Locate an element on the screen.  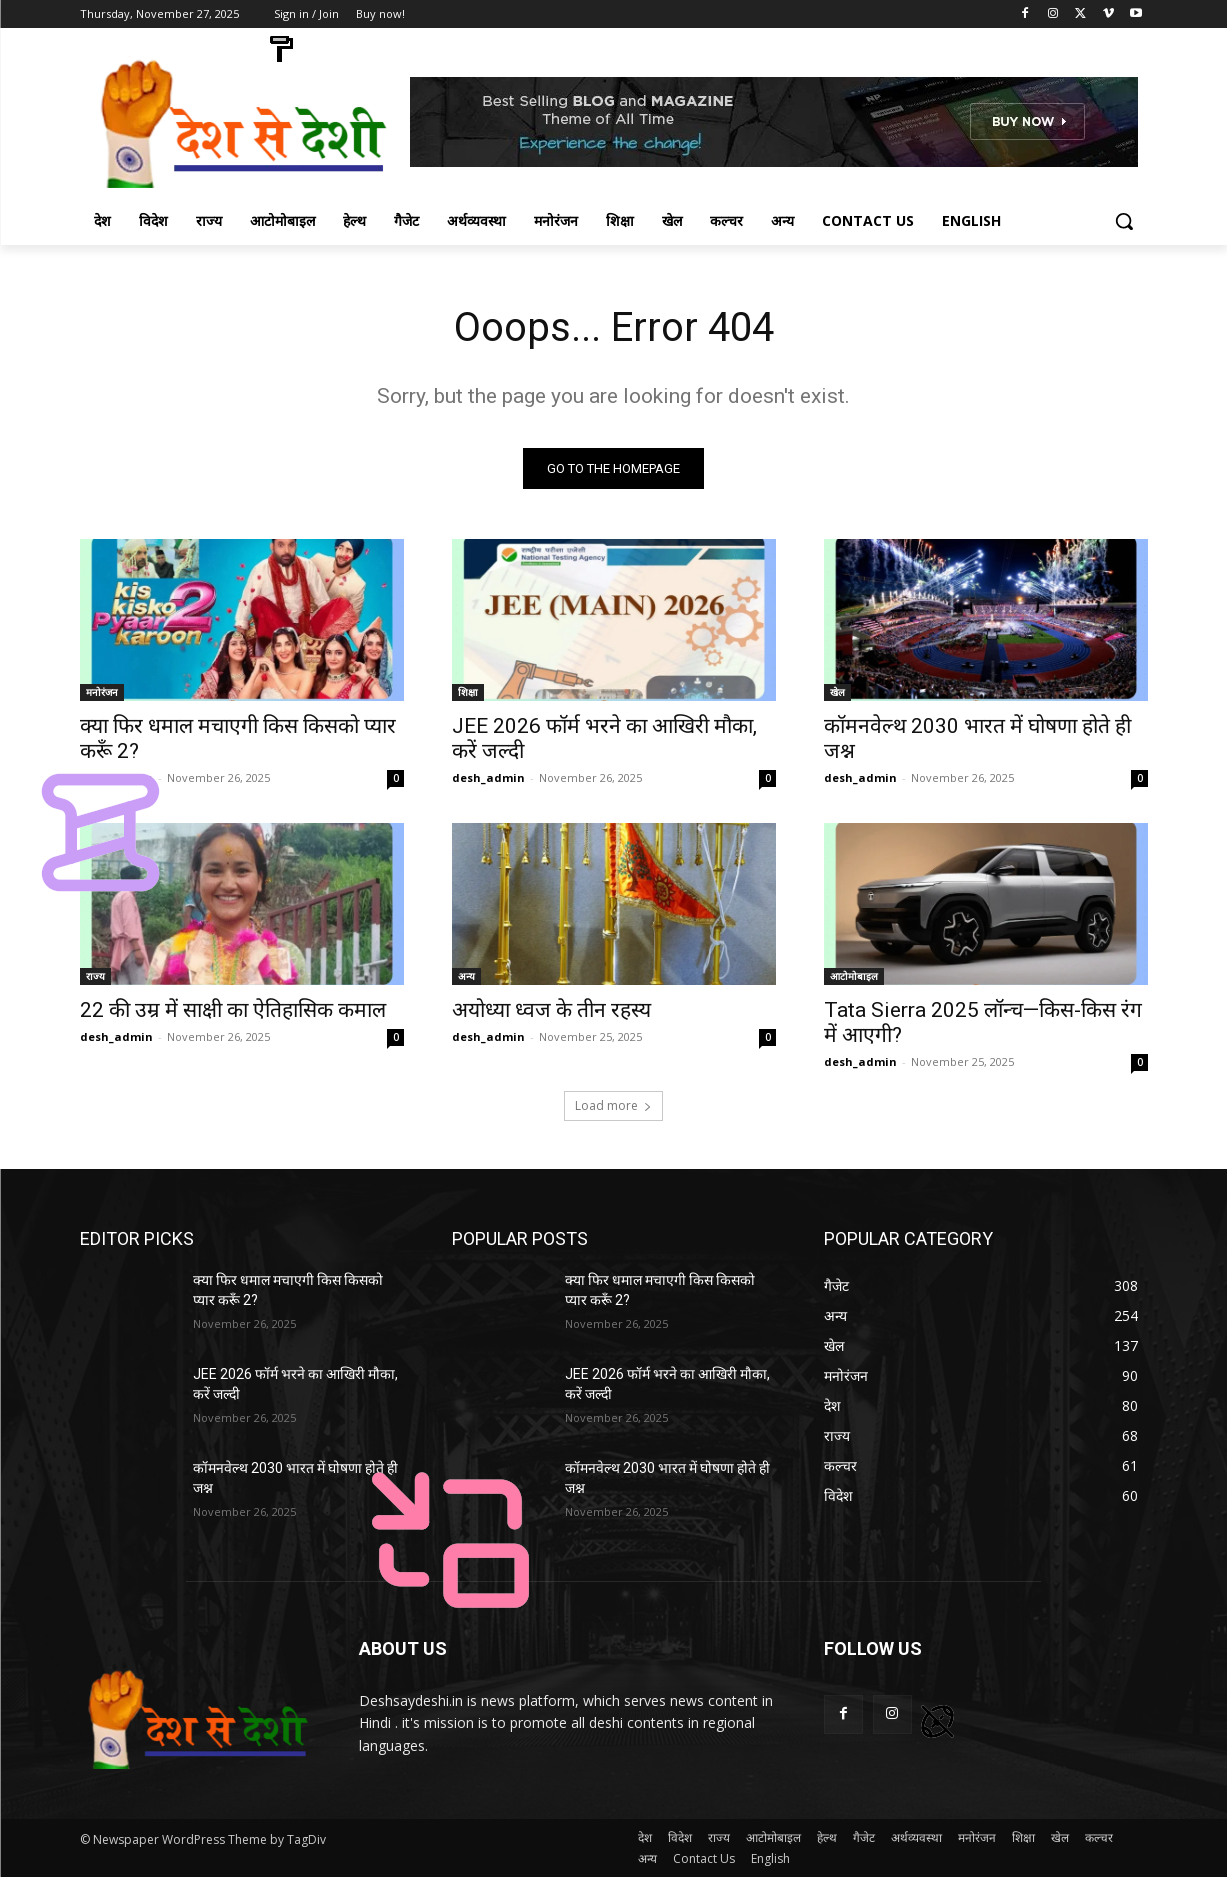
thread or sewing-related tools is located at coordinates (100, 832).